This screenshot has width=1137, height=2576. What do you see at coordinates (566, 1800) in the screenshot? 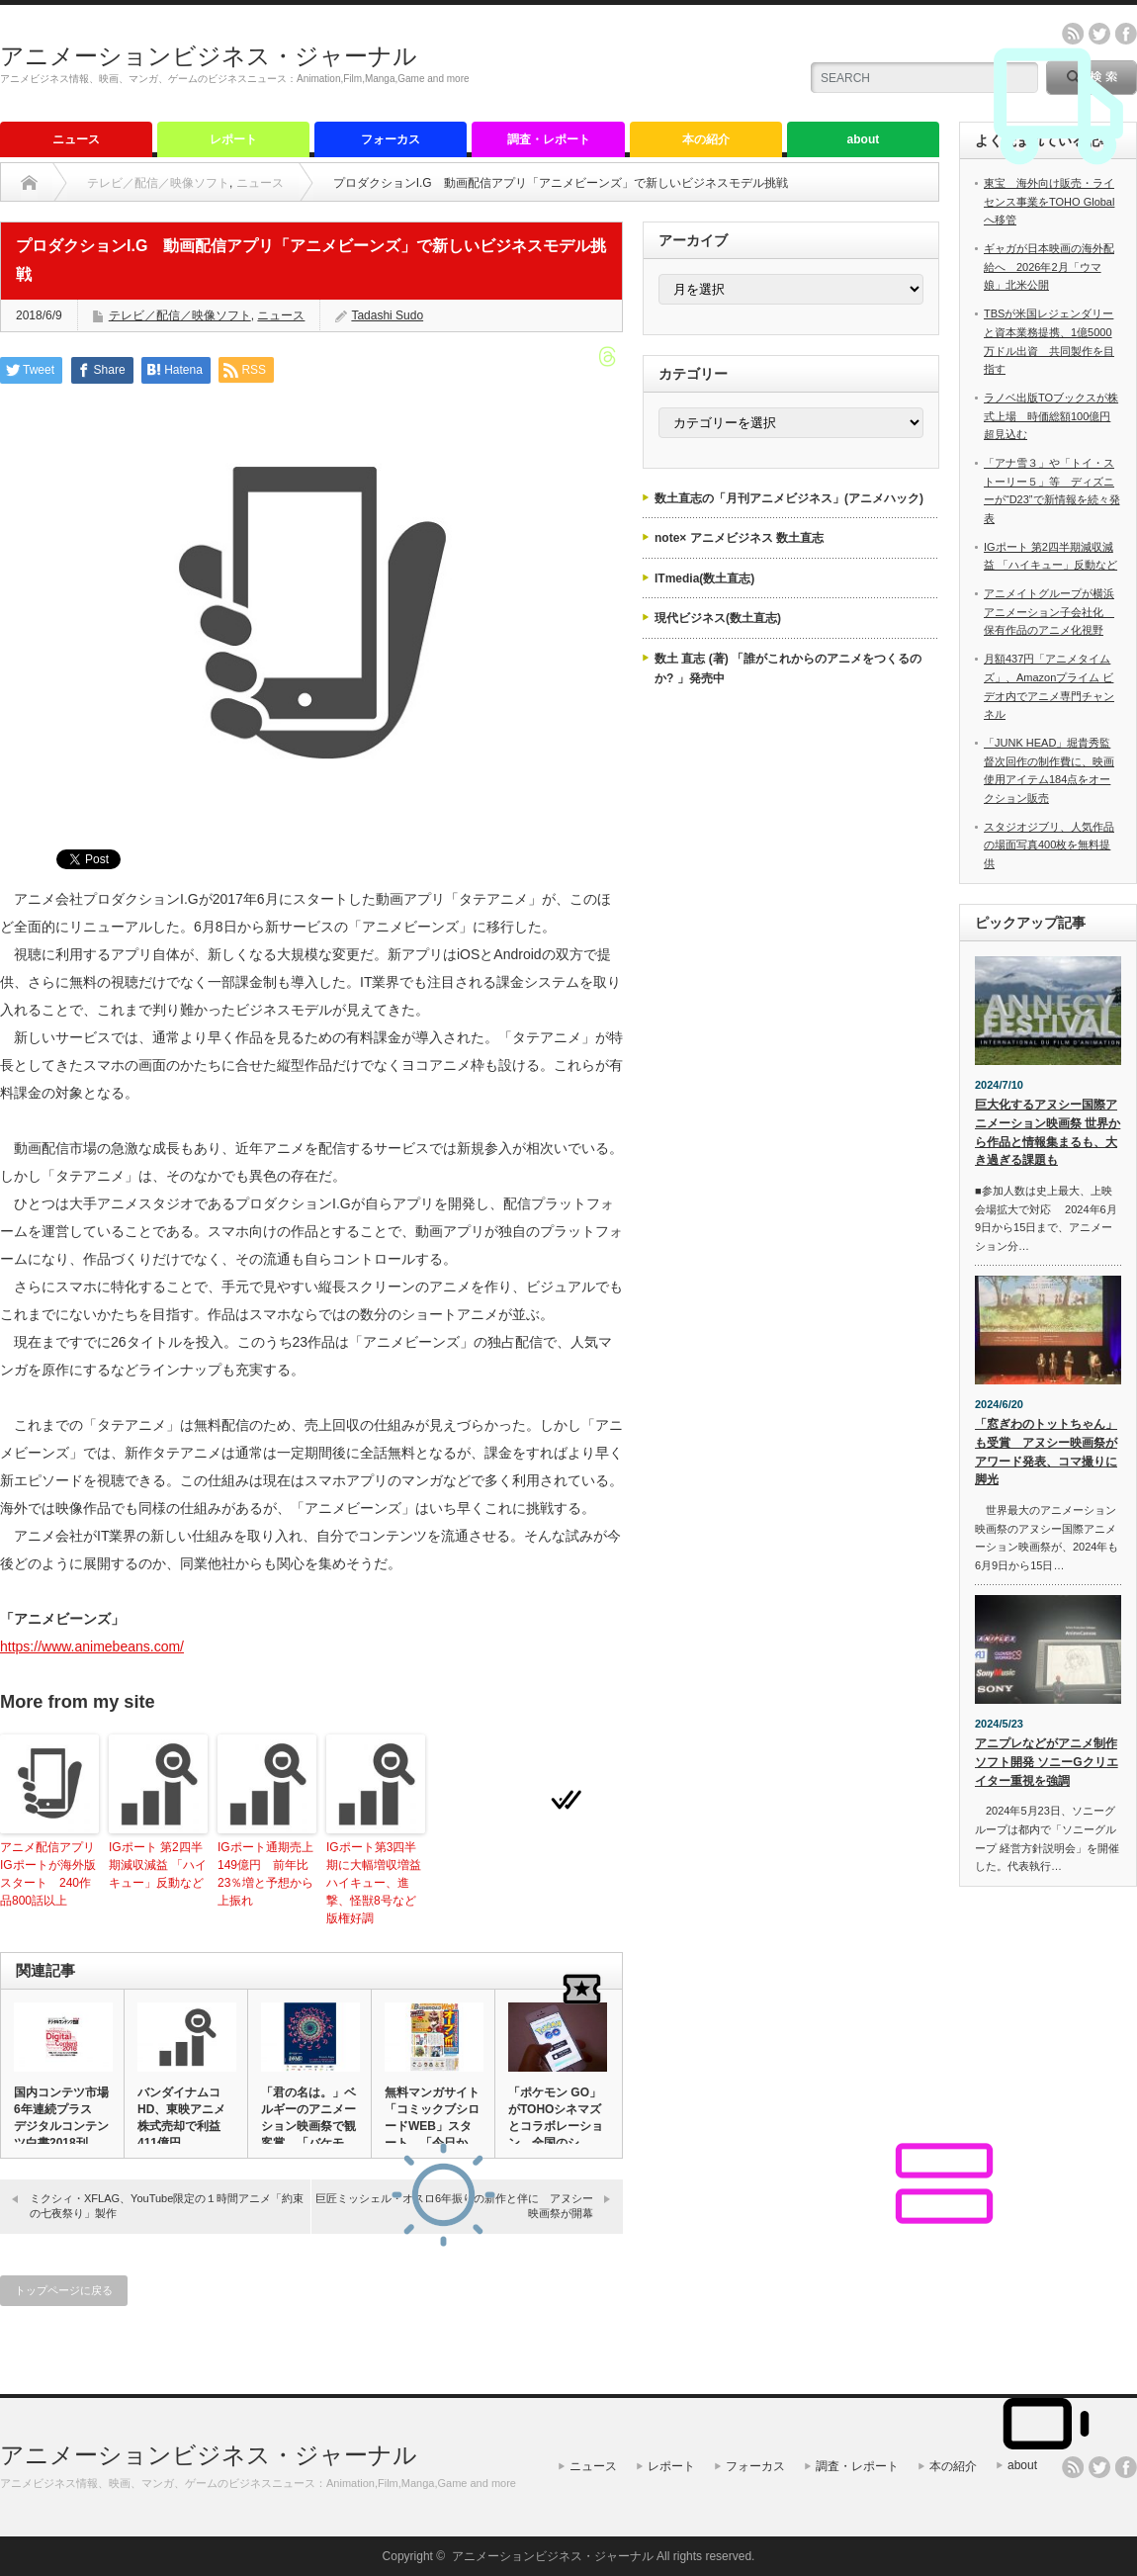
I see `indicates message has been read` at bounding box center [566, 1800].